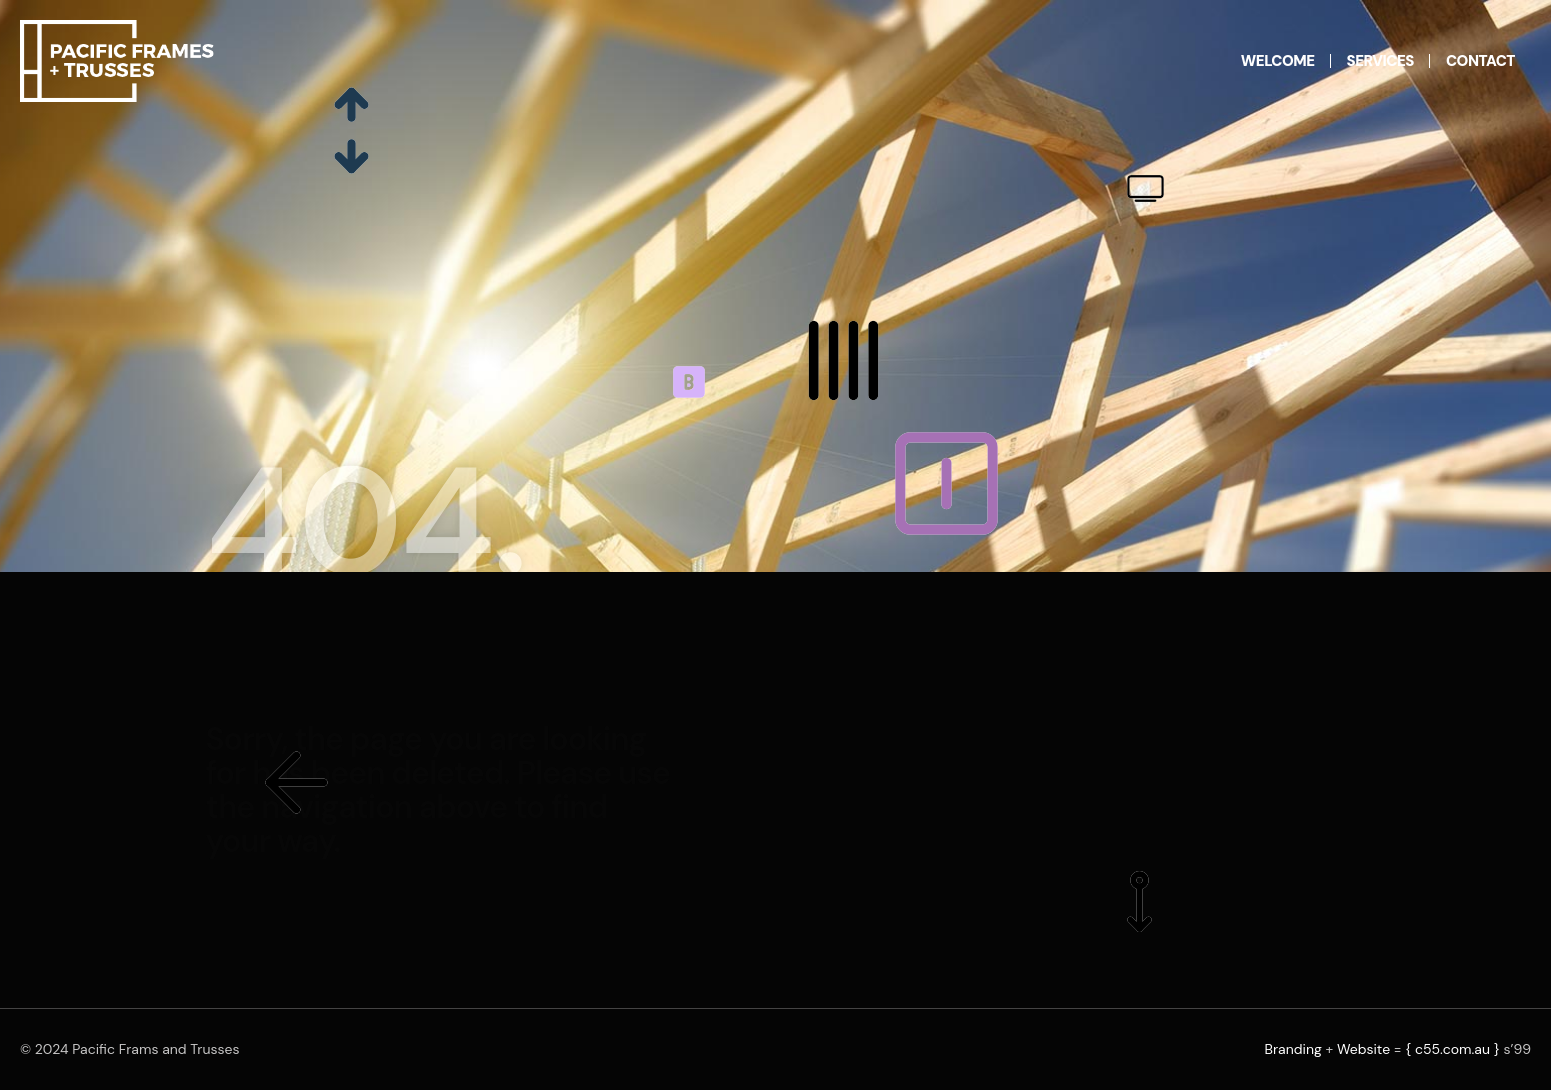  Describe the element at coordinates (296, 782) in the screenshot. I see `go back to the previous screen` at that location.